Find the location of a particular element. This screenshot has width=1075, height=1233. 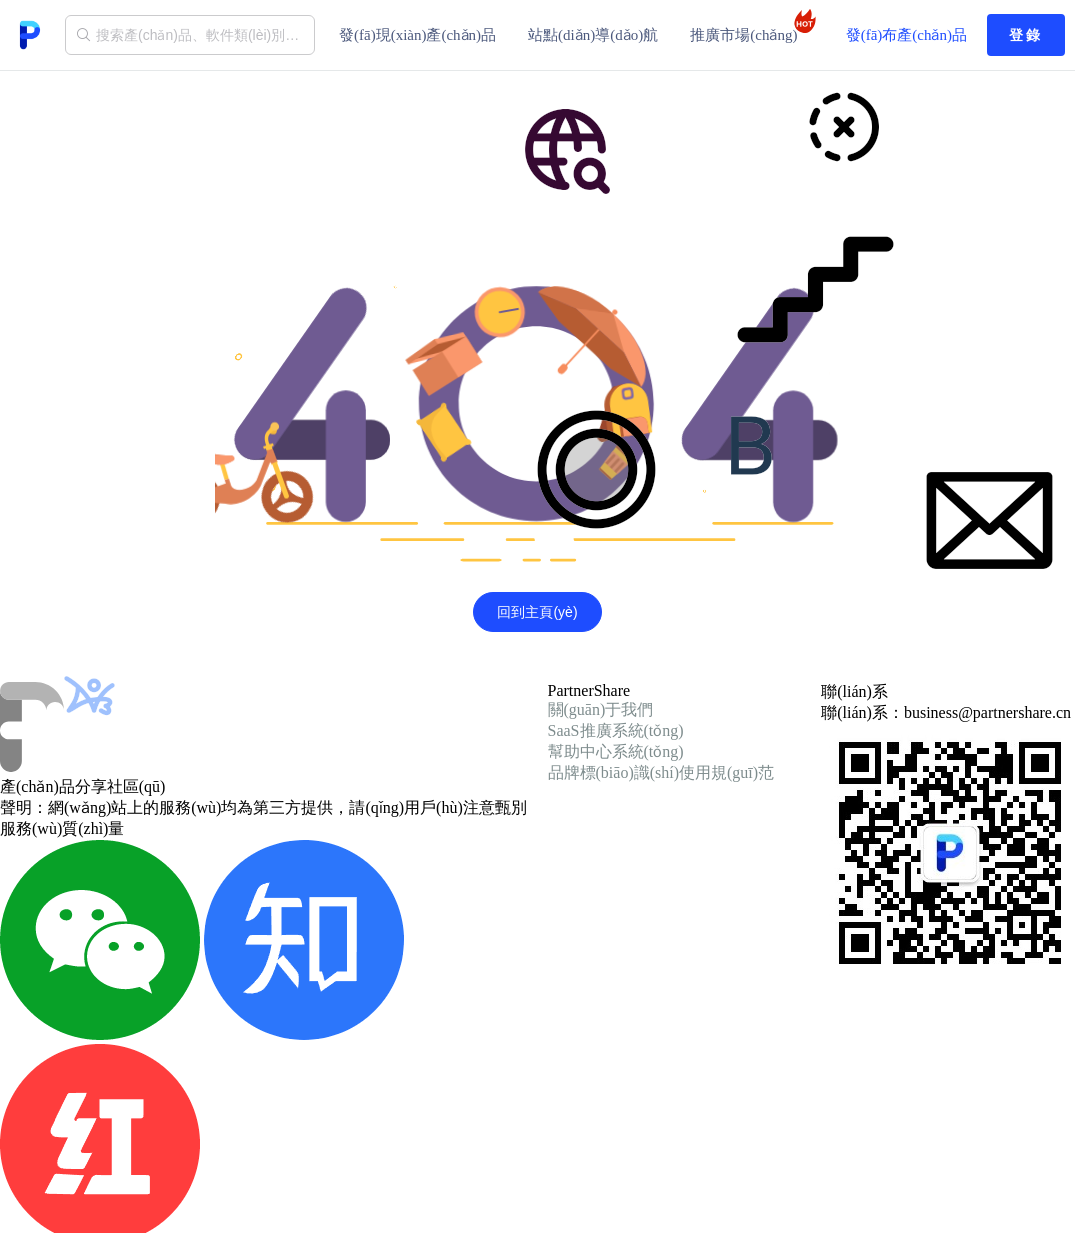

cancel or stop a process in progress is located at coordinates (844, 127).